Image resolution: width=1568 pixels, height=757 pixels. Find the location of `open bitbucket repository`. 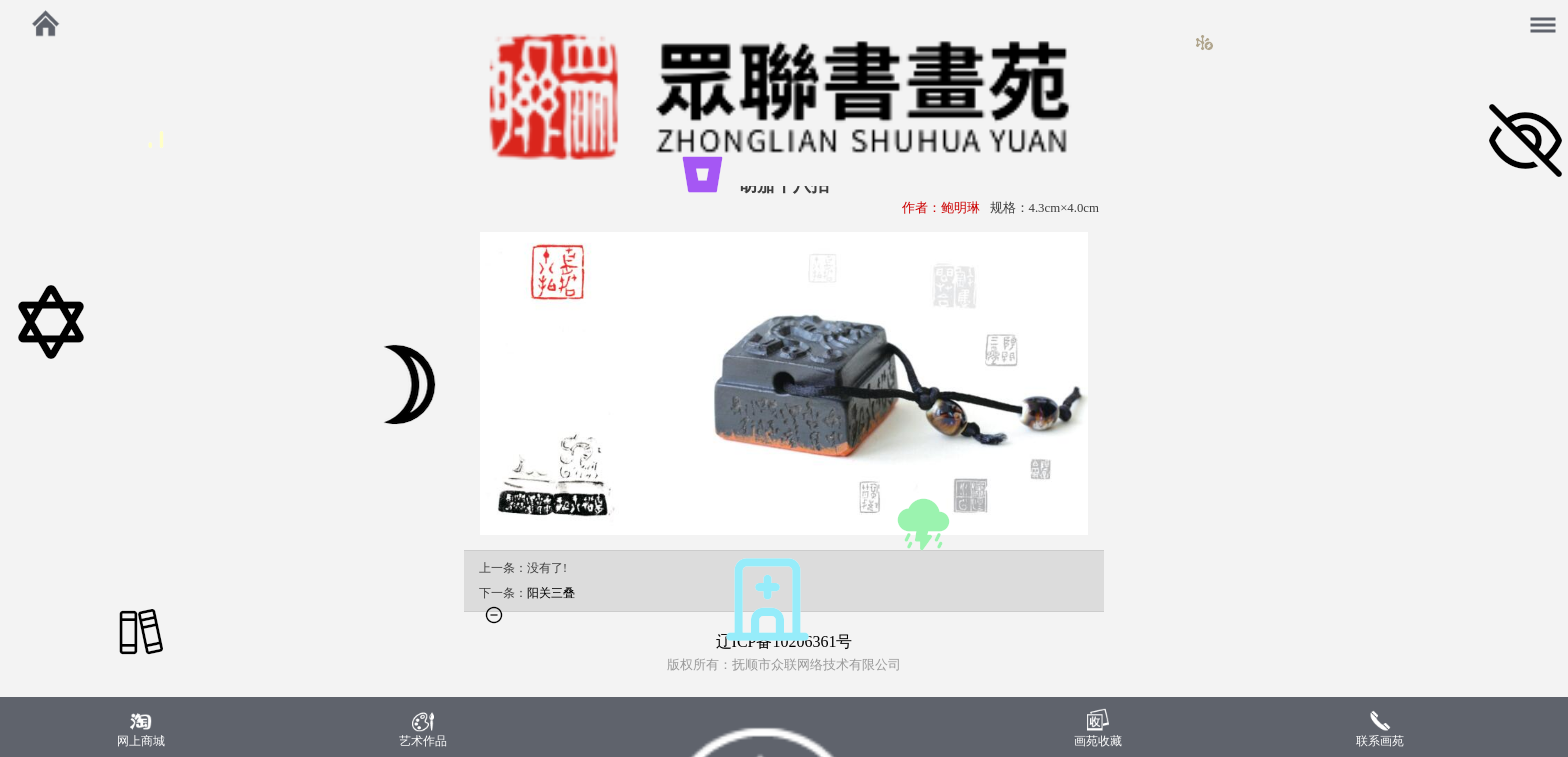

open bitbucket repository is located at coordinates (702, 174).